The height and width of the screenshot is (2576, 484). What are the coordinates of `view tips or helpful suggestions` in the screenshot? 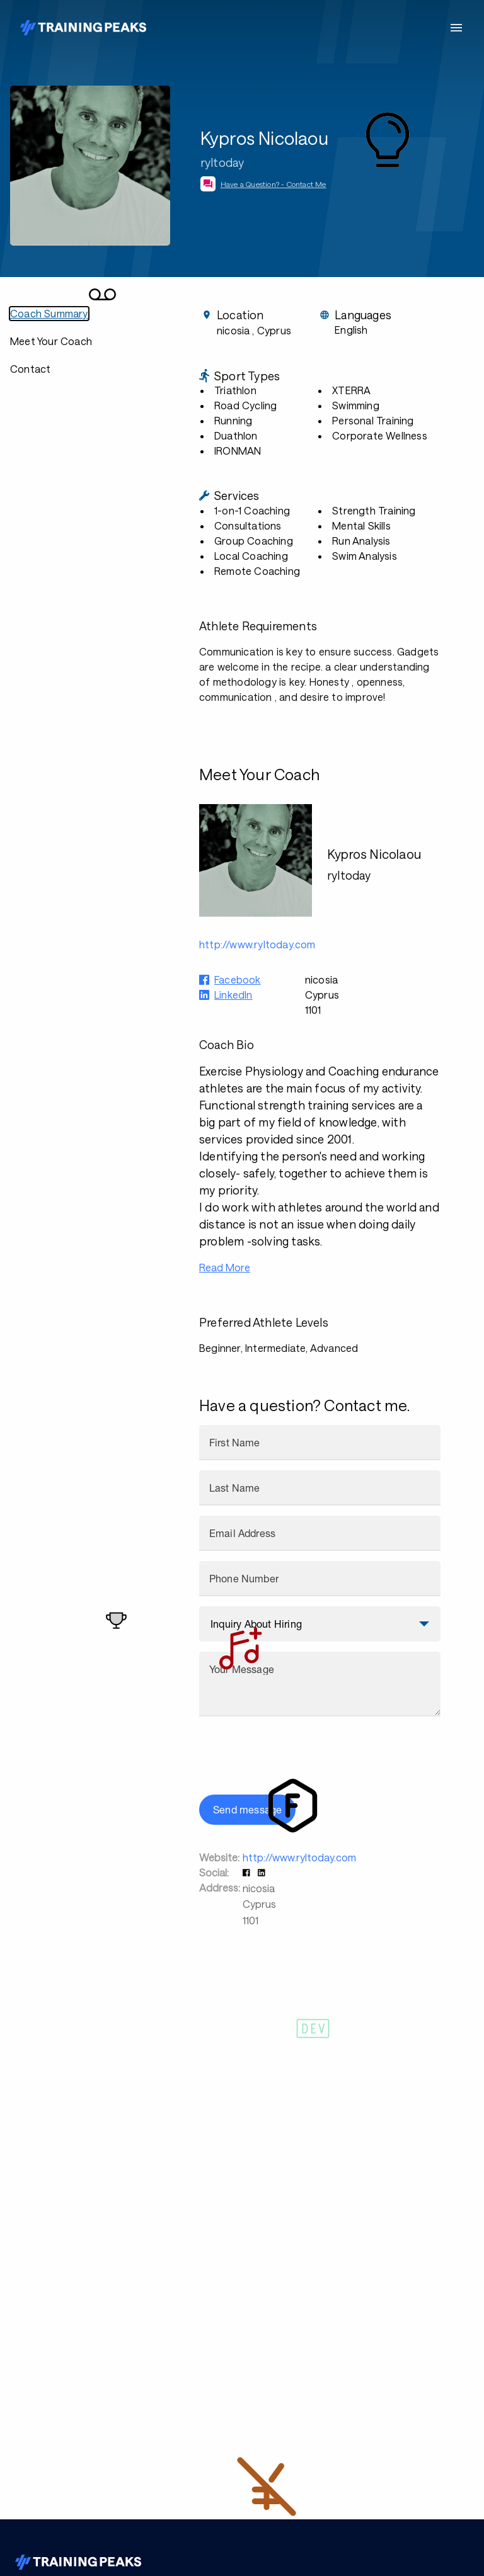 It's located at (388, 140).